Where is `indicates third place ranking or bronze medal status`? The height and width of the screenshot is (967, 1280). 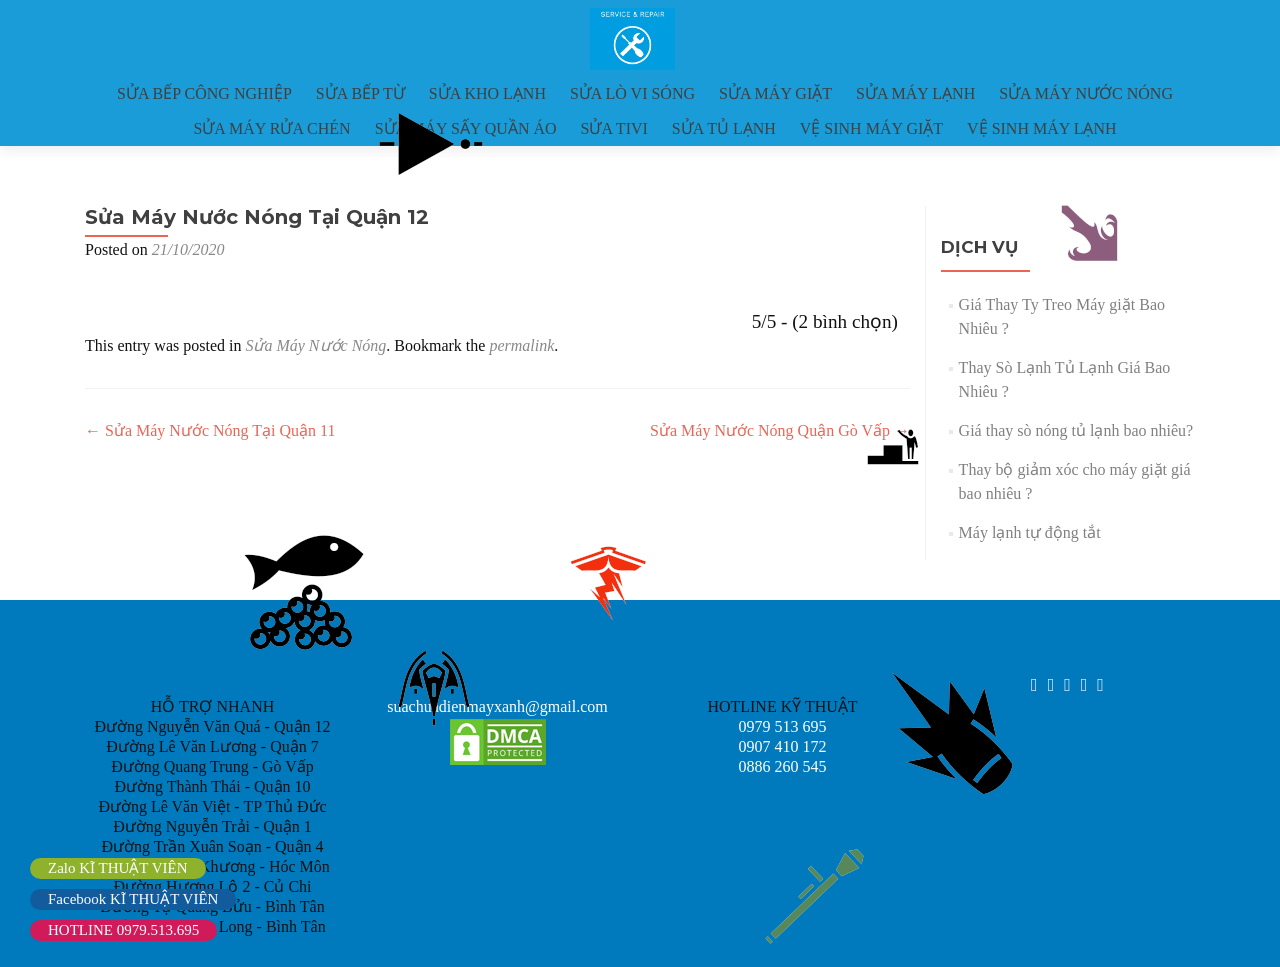 indicates third place ranking or bronze medal status is located at coordinates (893, 439).